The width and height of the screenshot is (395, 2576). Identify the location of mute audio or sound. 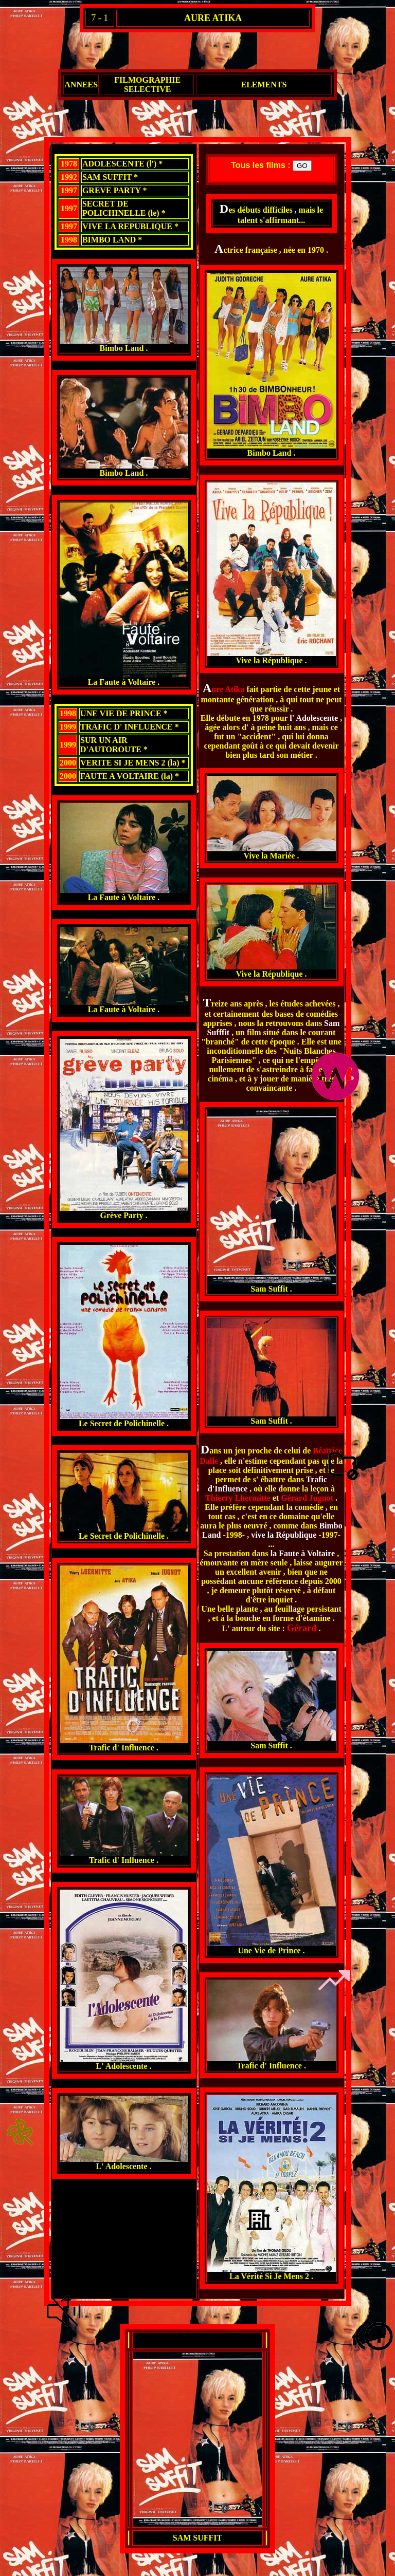
(63, 2311).